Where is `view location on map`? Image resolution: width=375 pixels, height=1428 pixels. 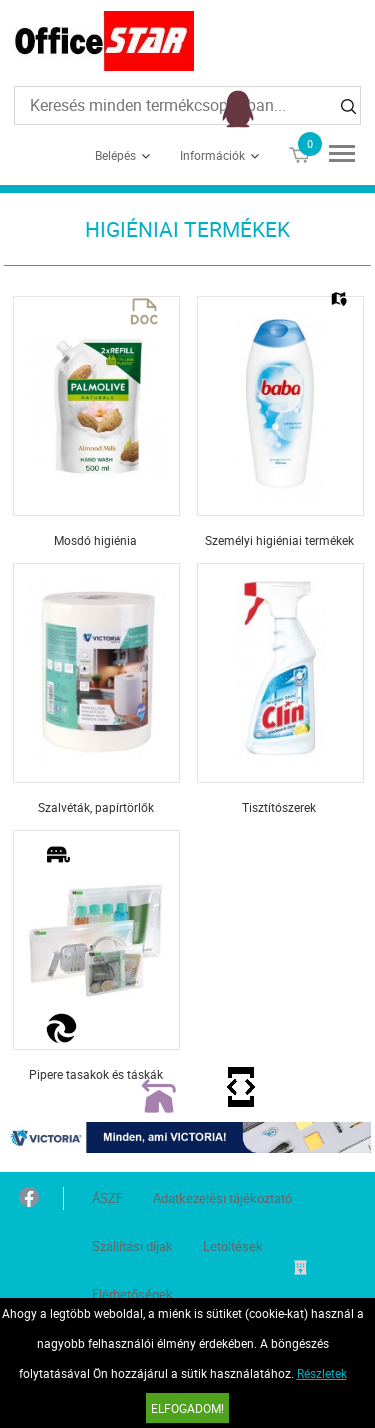
view location on map is located at coordinates (338, 298).